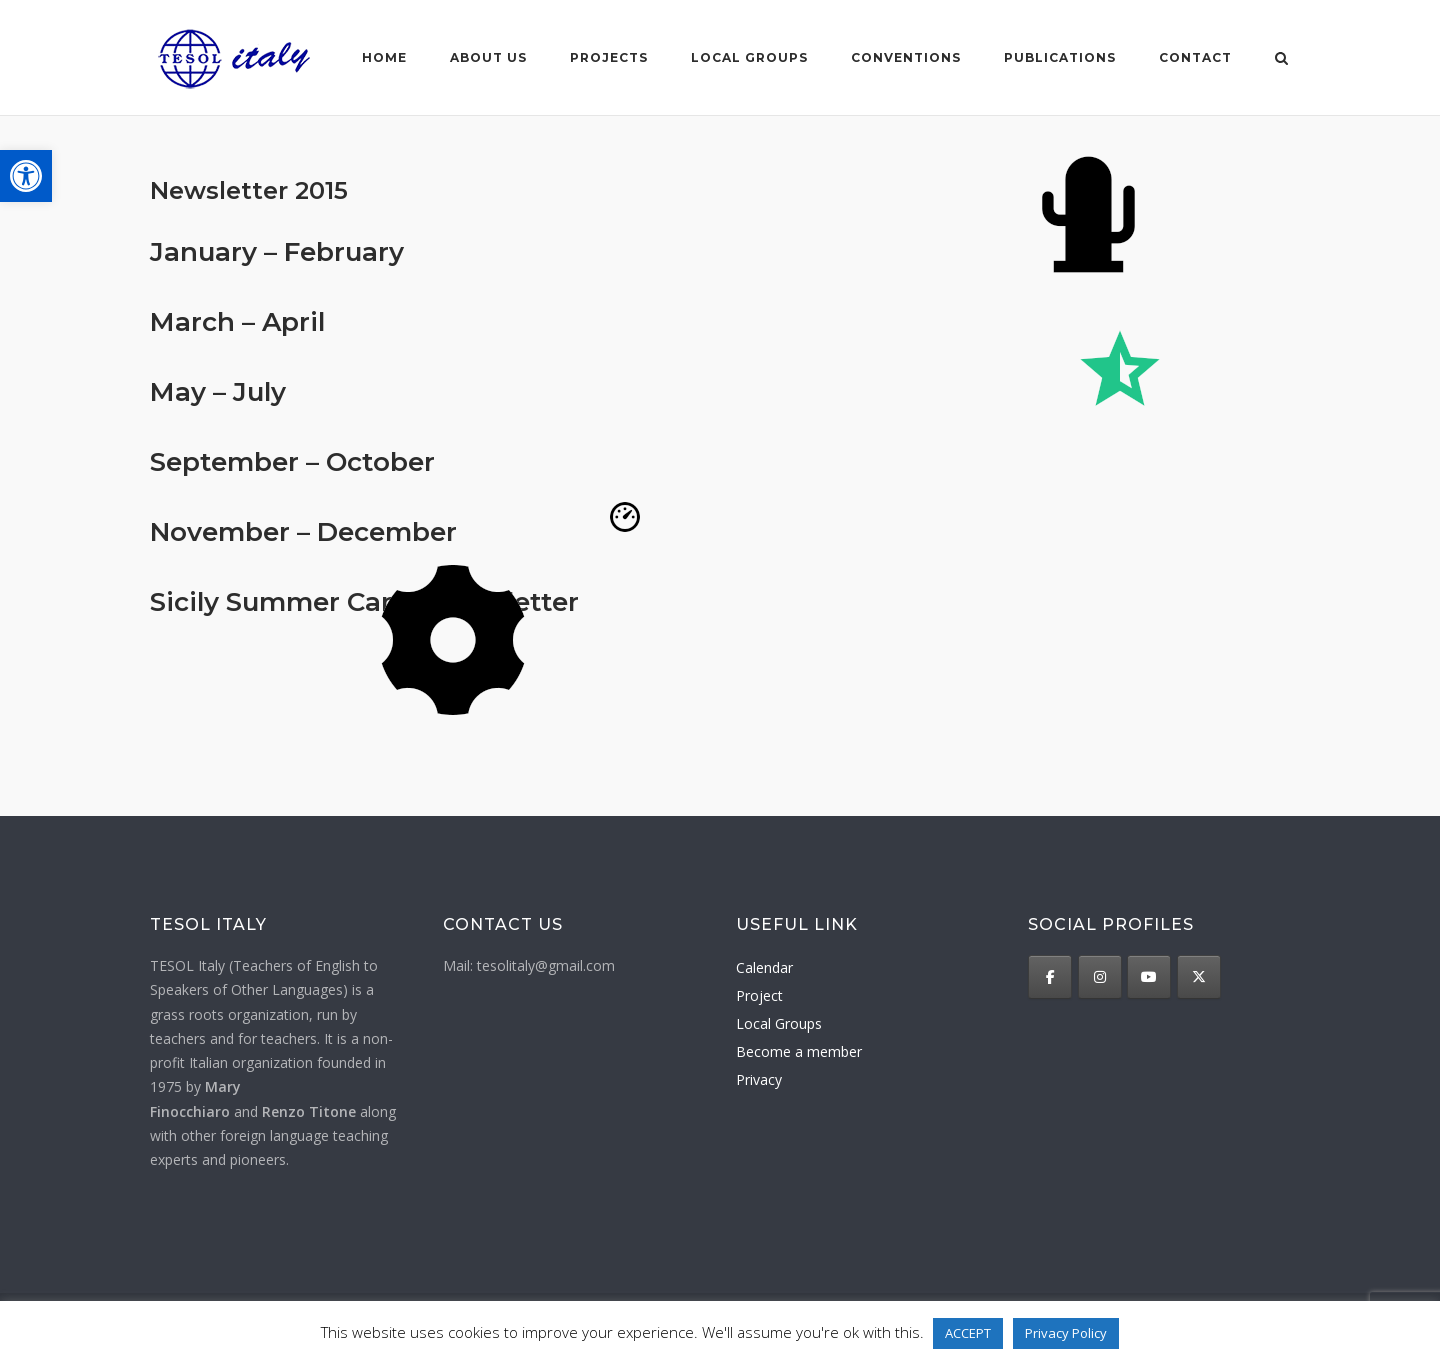  I want to click on access the dashboard, so click(625, 517).